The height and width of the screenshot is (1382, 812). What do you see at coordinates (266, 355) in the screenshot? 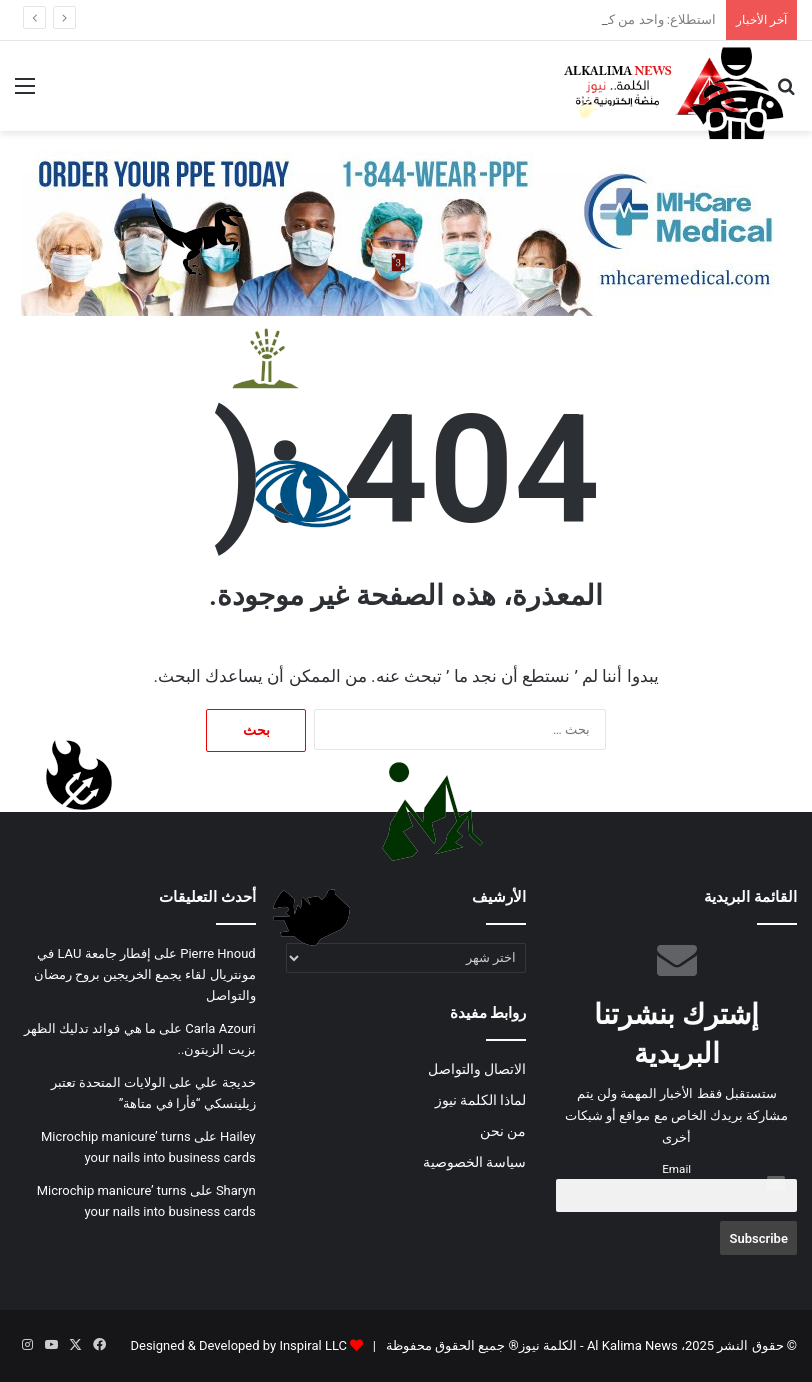
I see `summon or raise undead units` at bounding box center [266, 355].